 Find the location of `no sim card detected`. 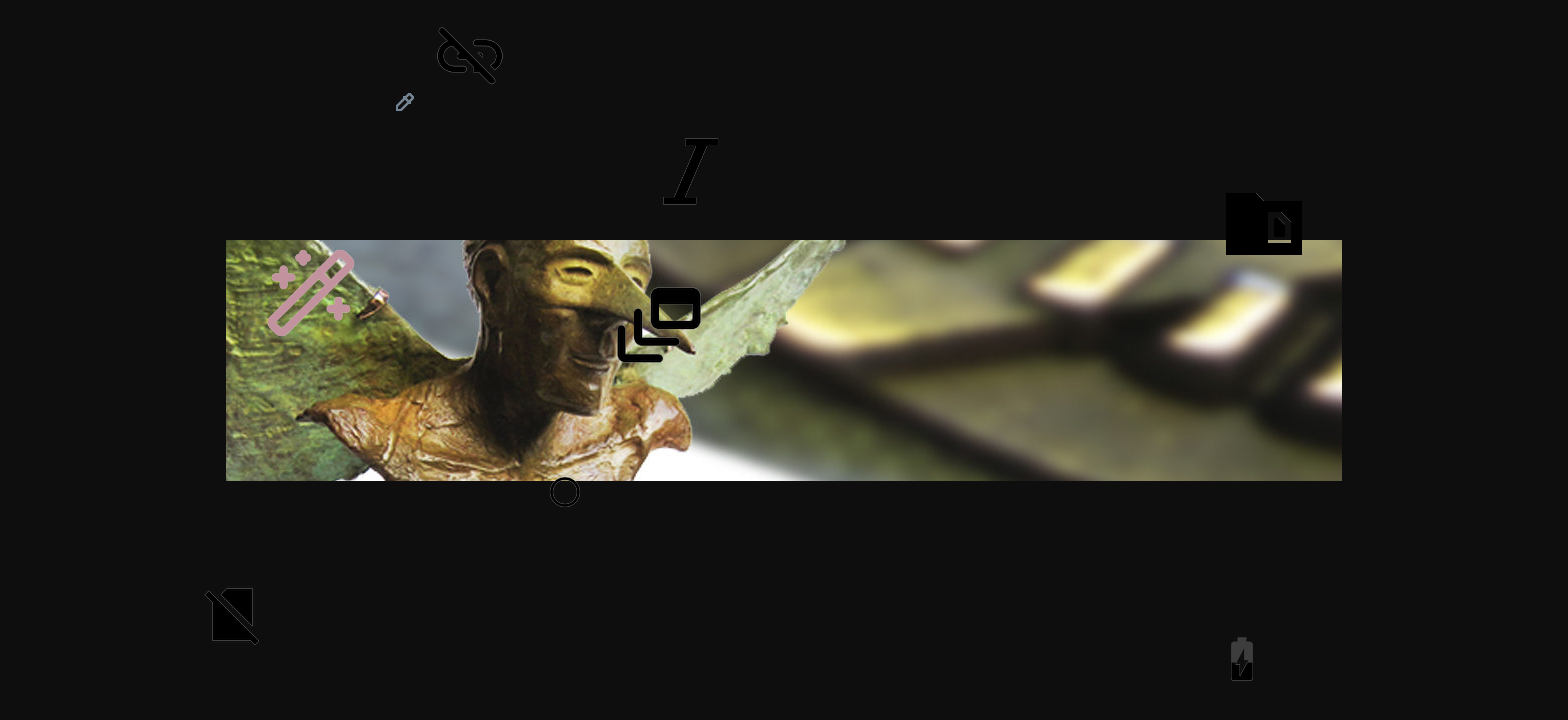

no sim card detected is located at coordinates (232, 614).